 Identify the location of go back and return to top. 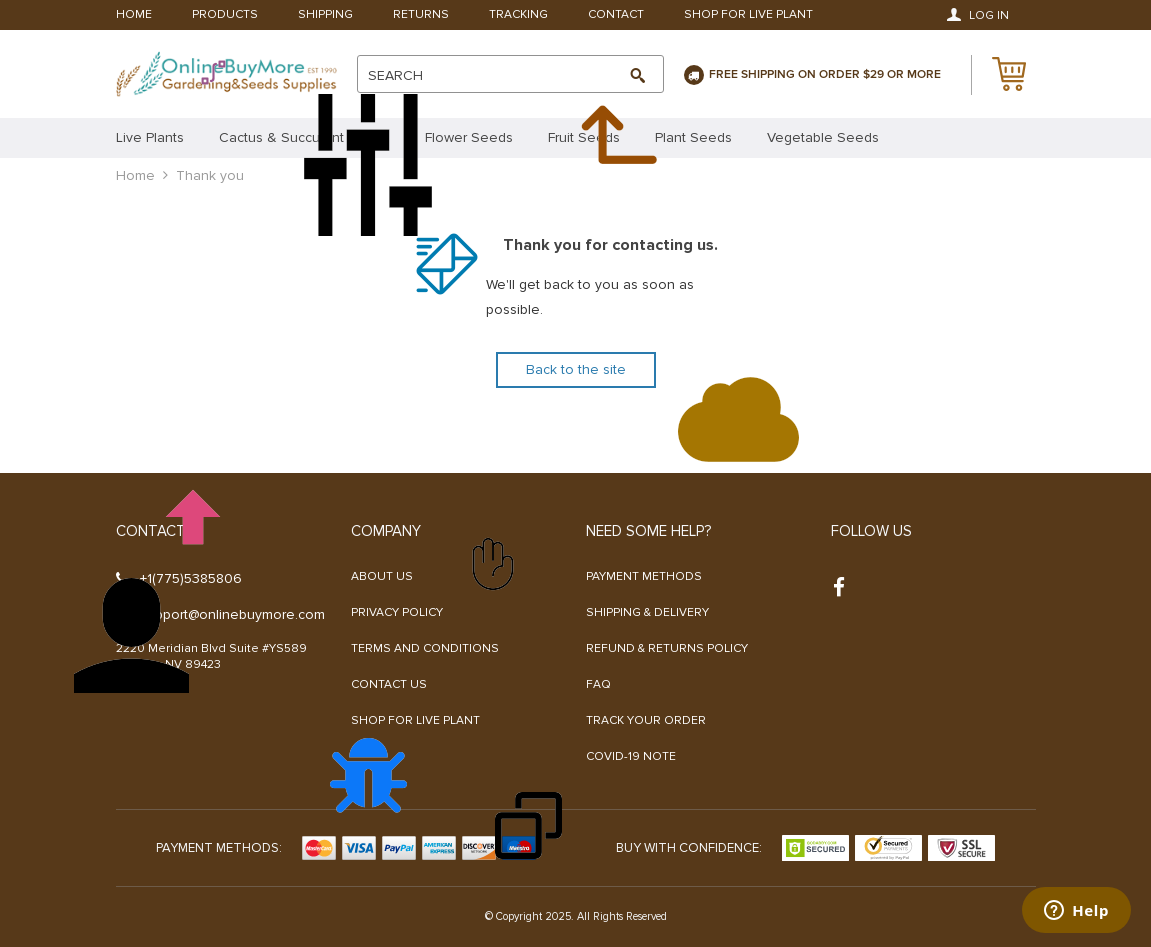
(616, 137).